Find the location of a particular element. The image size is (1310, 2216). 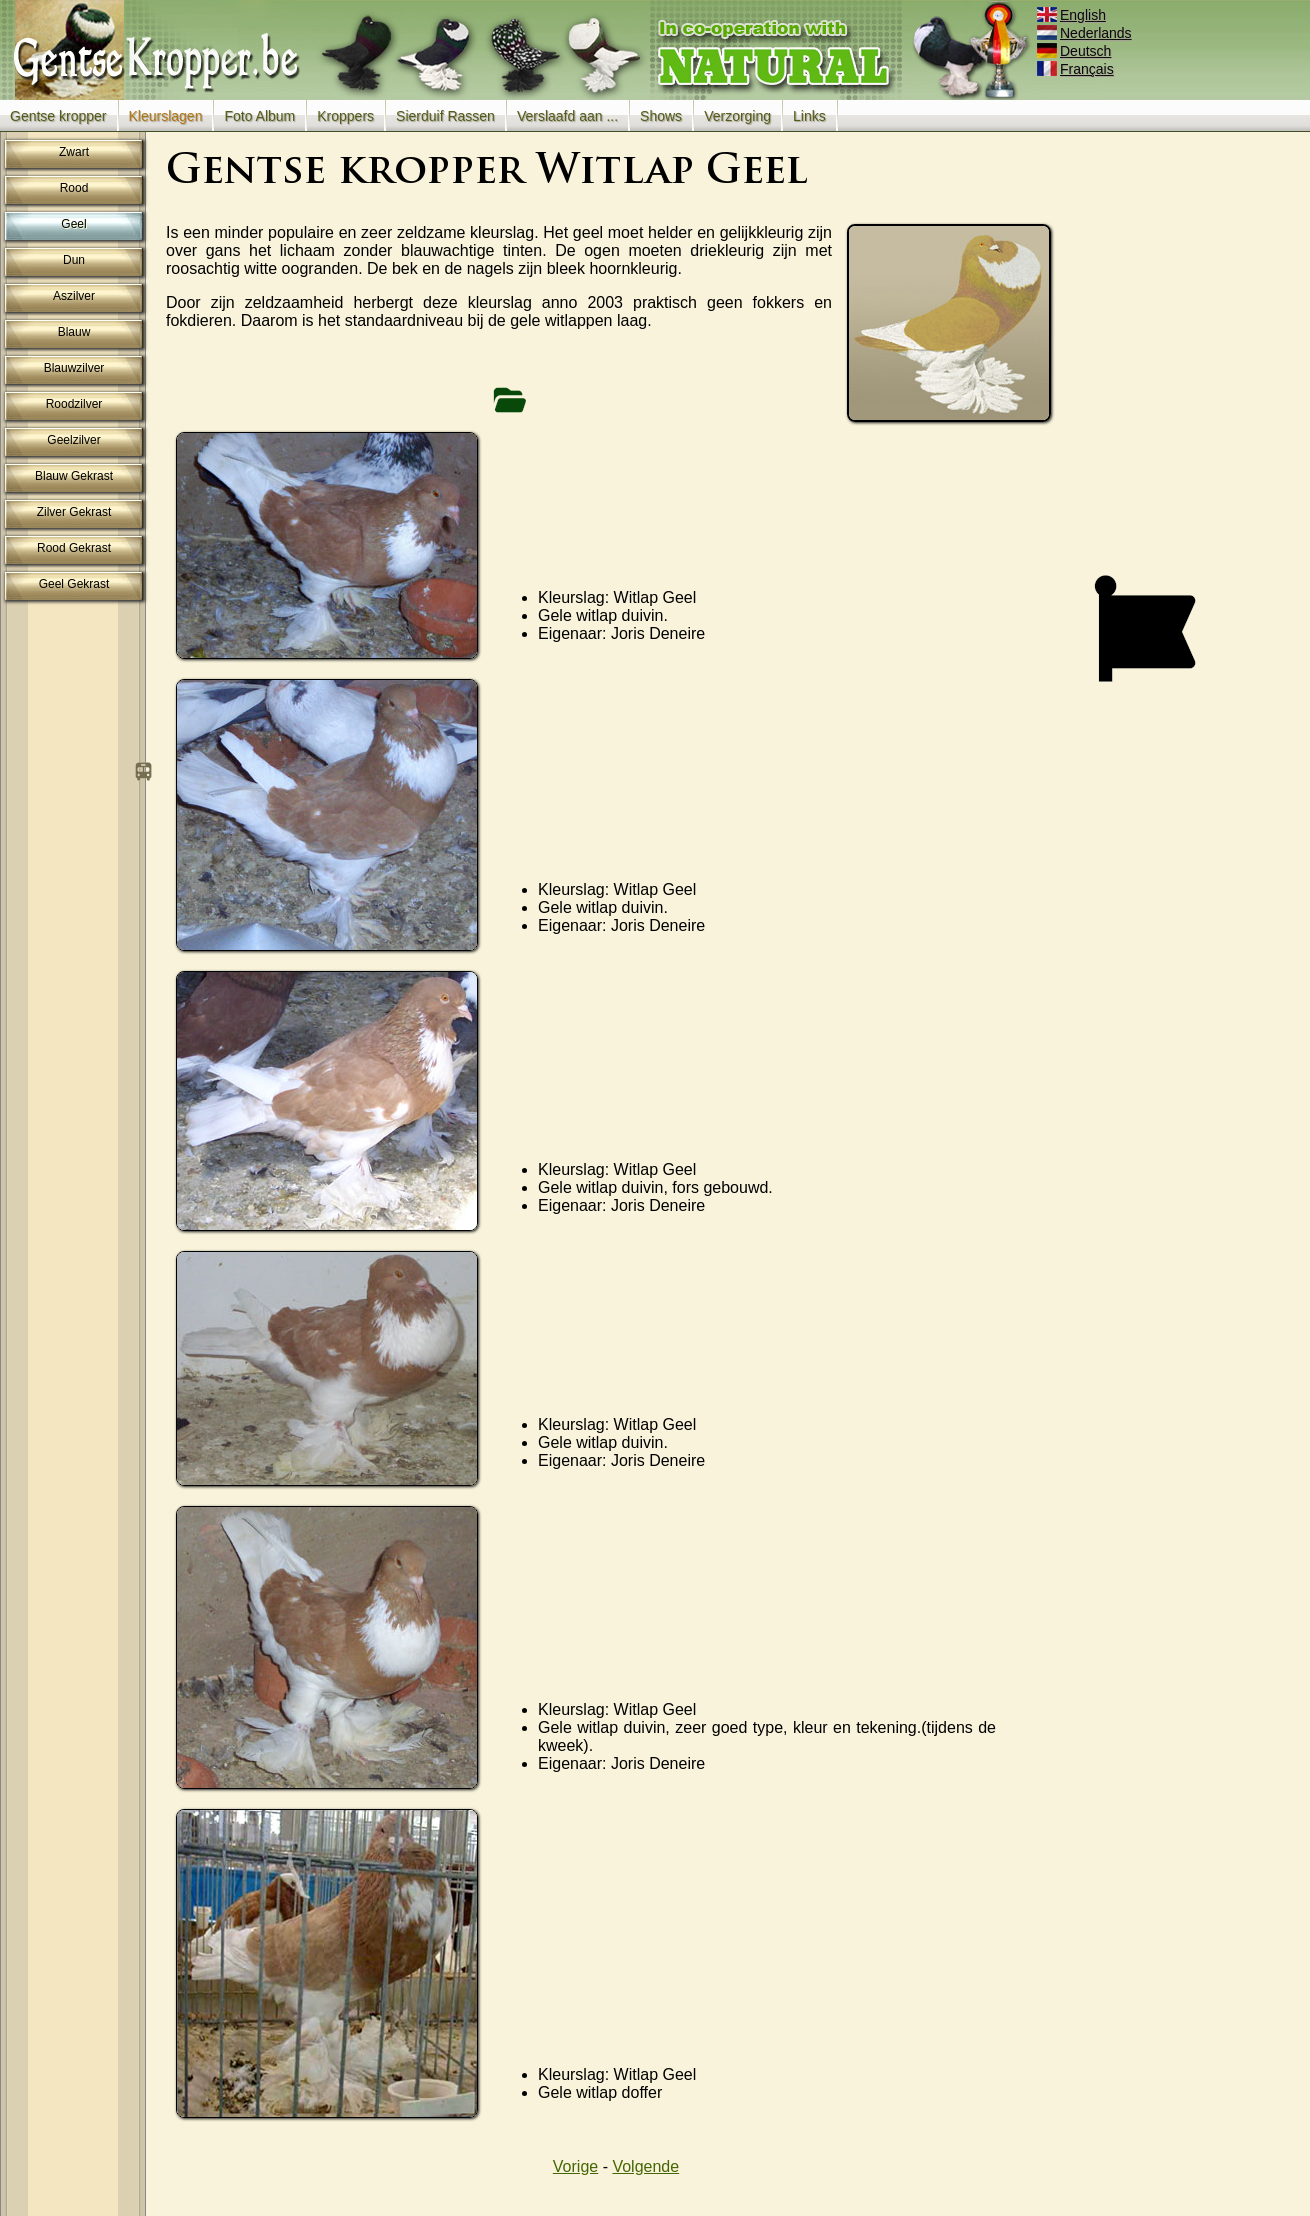

view bus routes or schedules is located at coordinates (143, 771).